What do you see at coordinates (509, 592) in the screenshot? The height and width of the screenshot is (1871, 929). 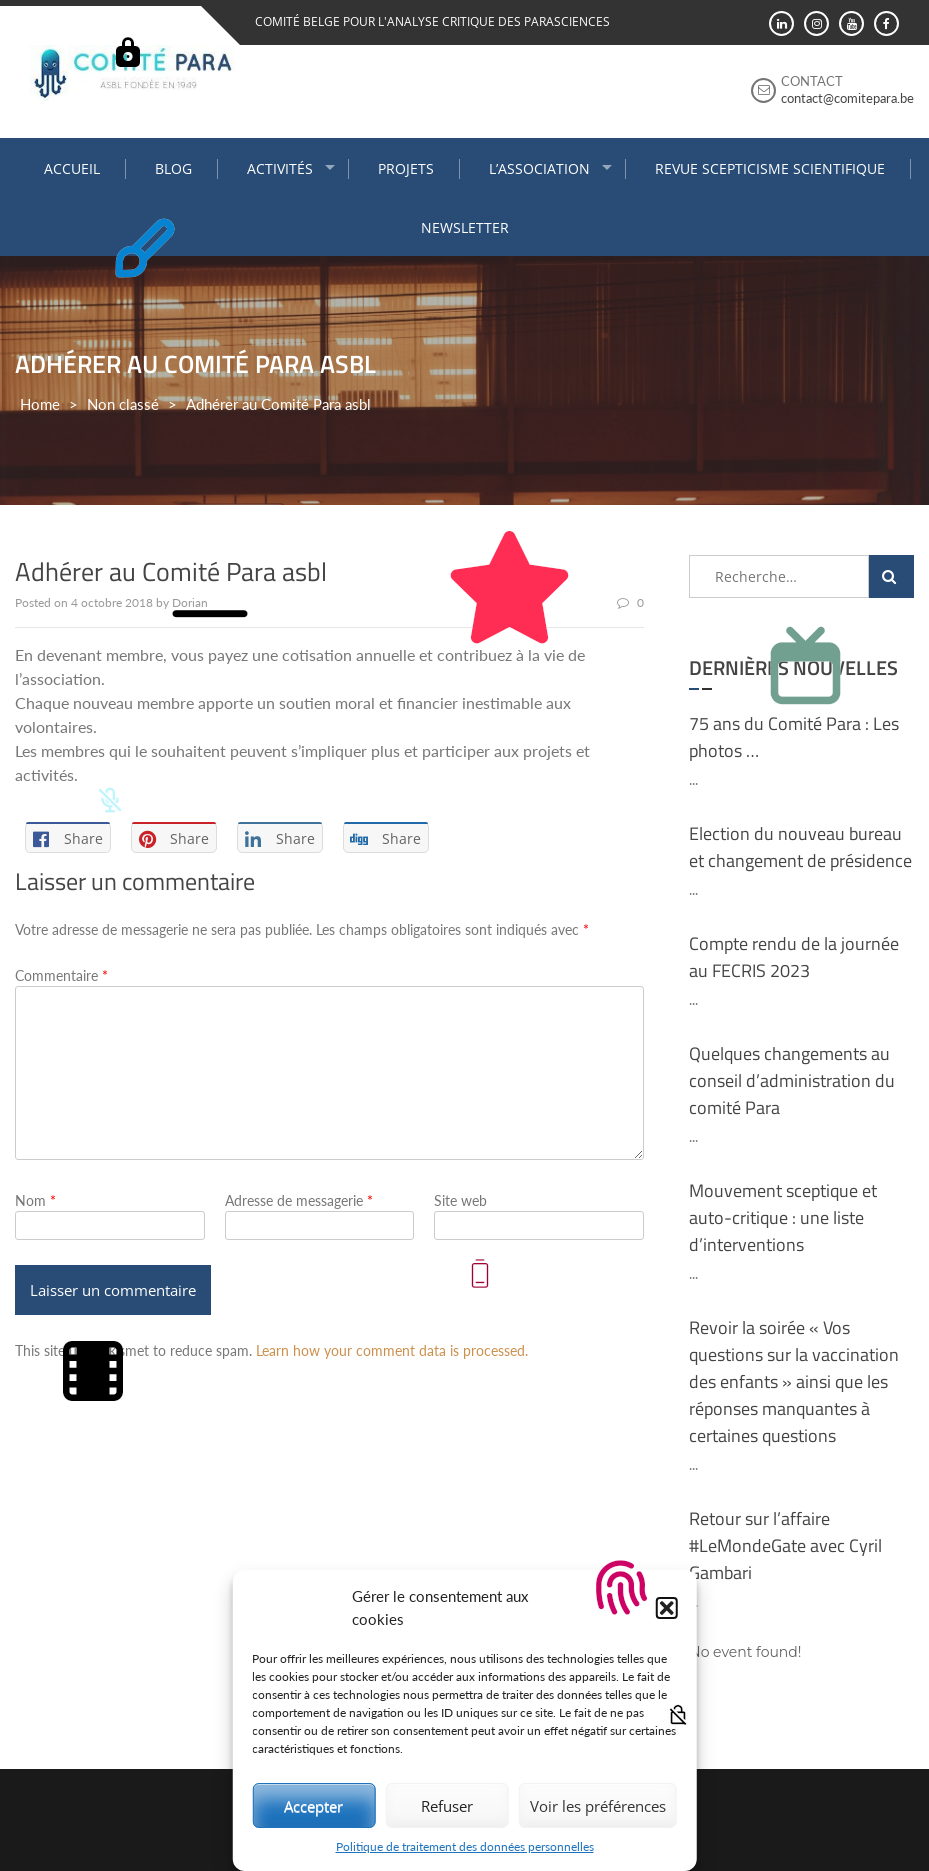 I see `indicates a favorited or starred item` at bounding box center [509, 592].